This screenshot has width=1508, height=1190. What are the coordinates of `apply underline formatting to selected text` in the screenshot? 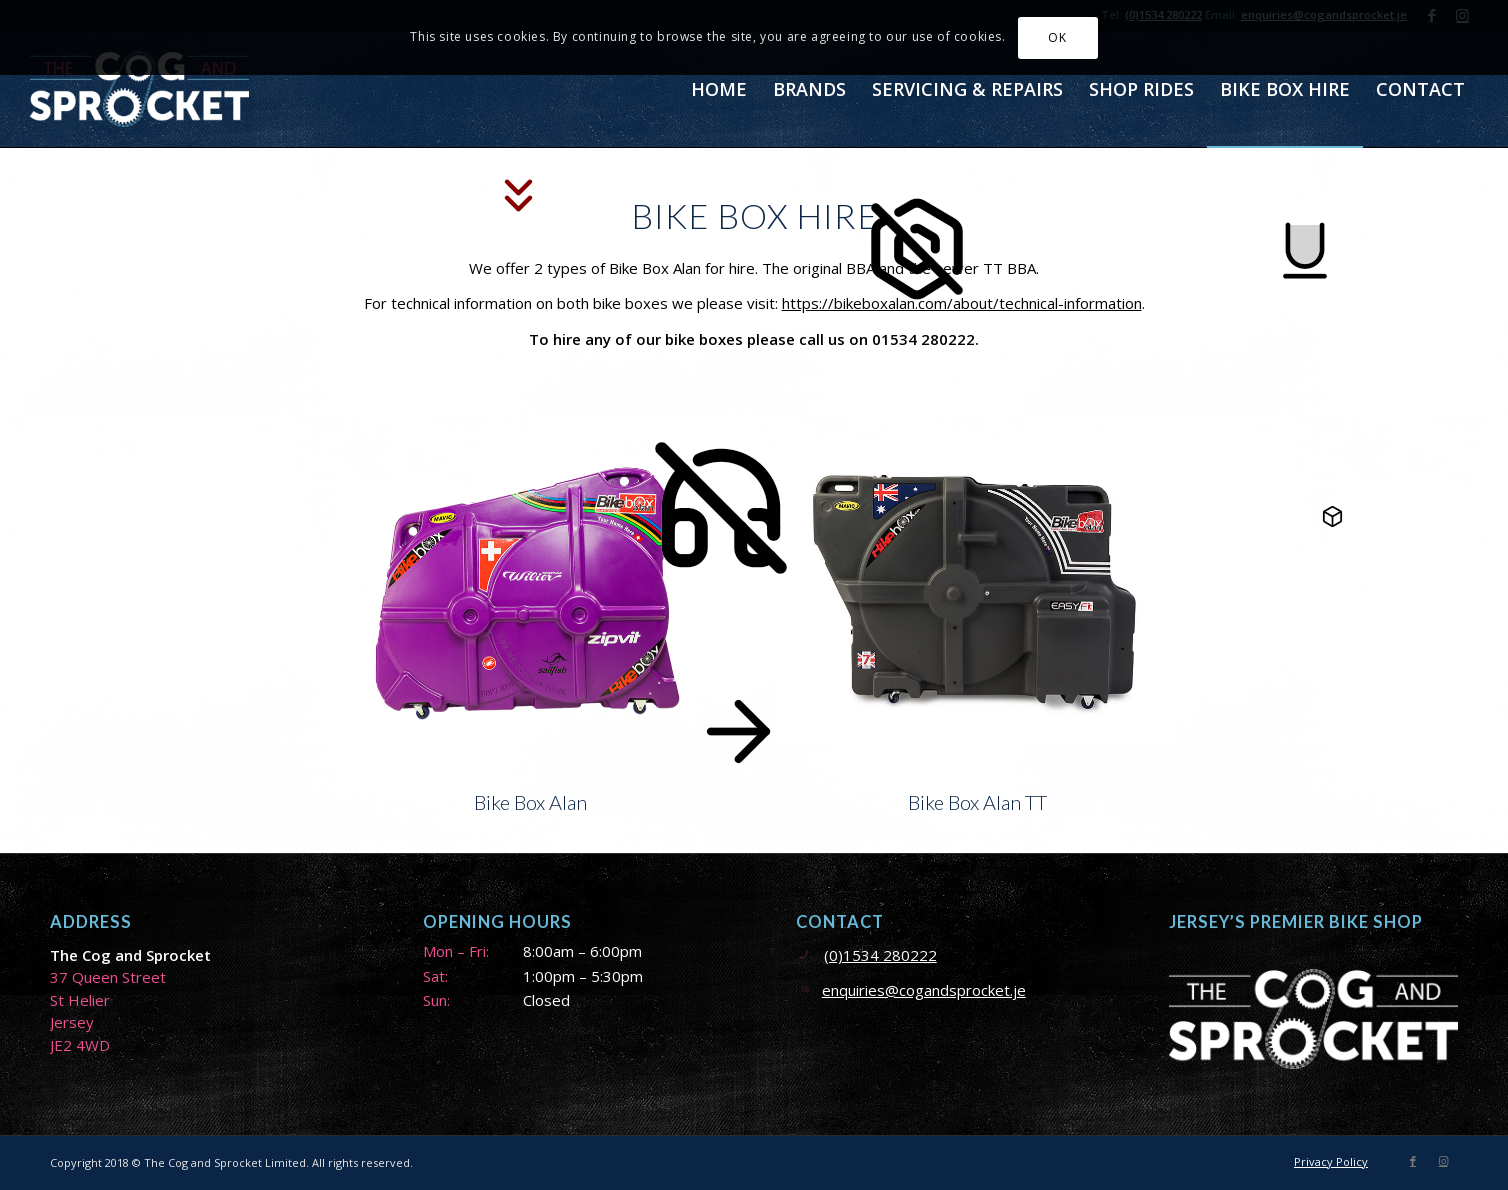 It's located at (1305, 247).